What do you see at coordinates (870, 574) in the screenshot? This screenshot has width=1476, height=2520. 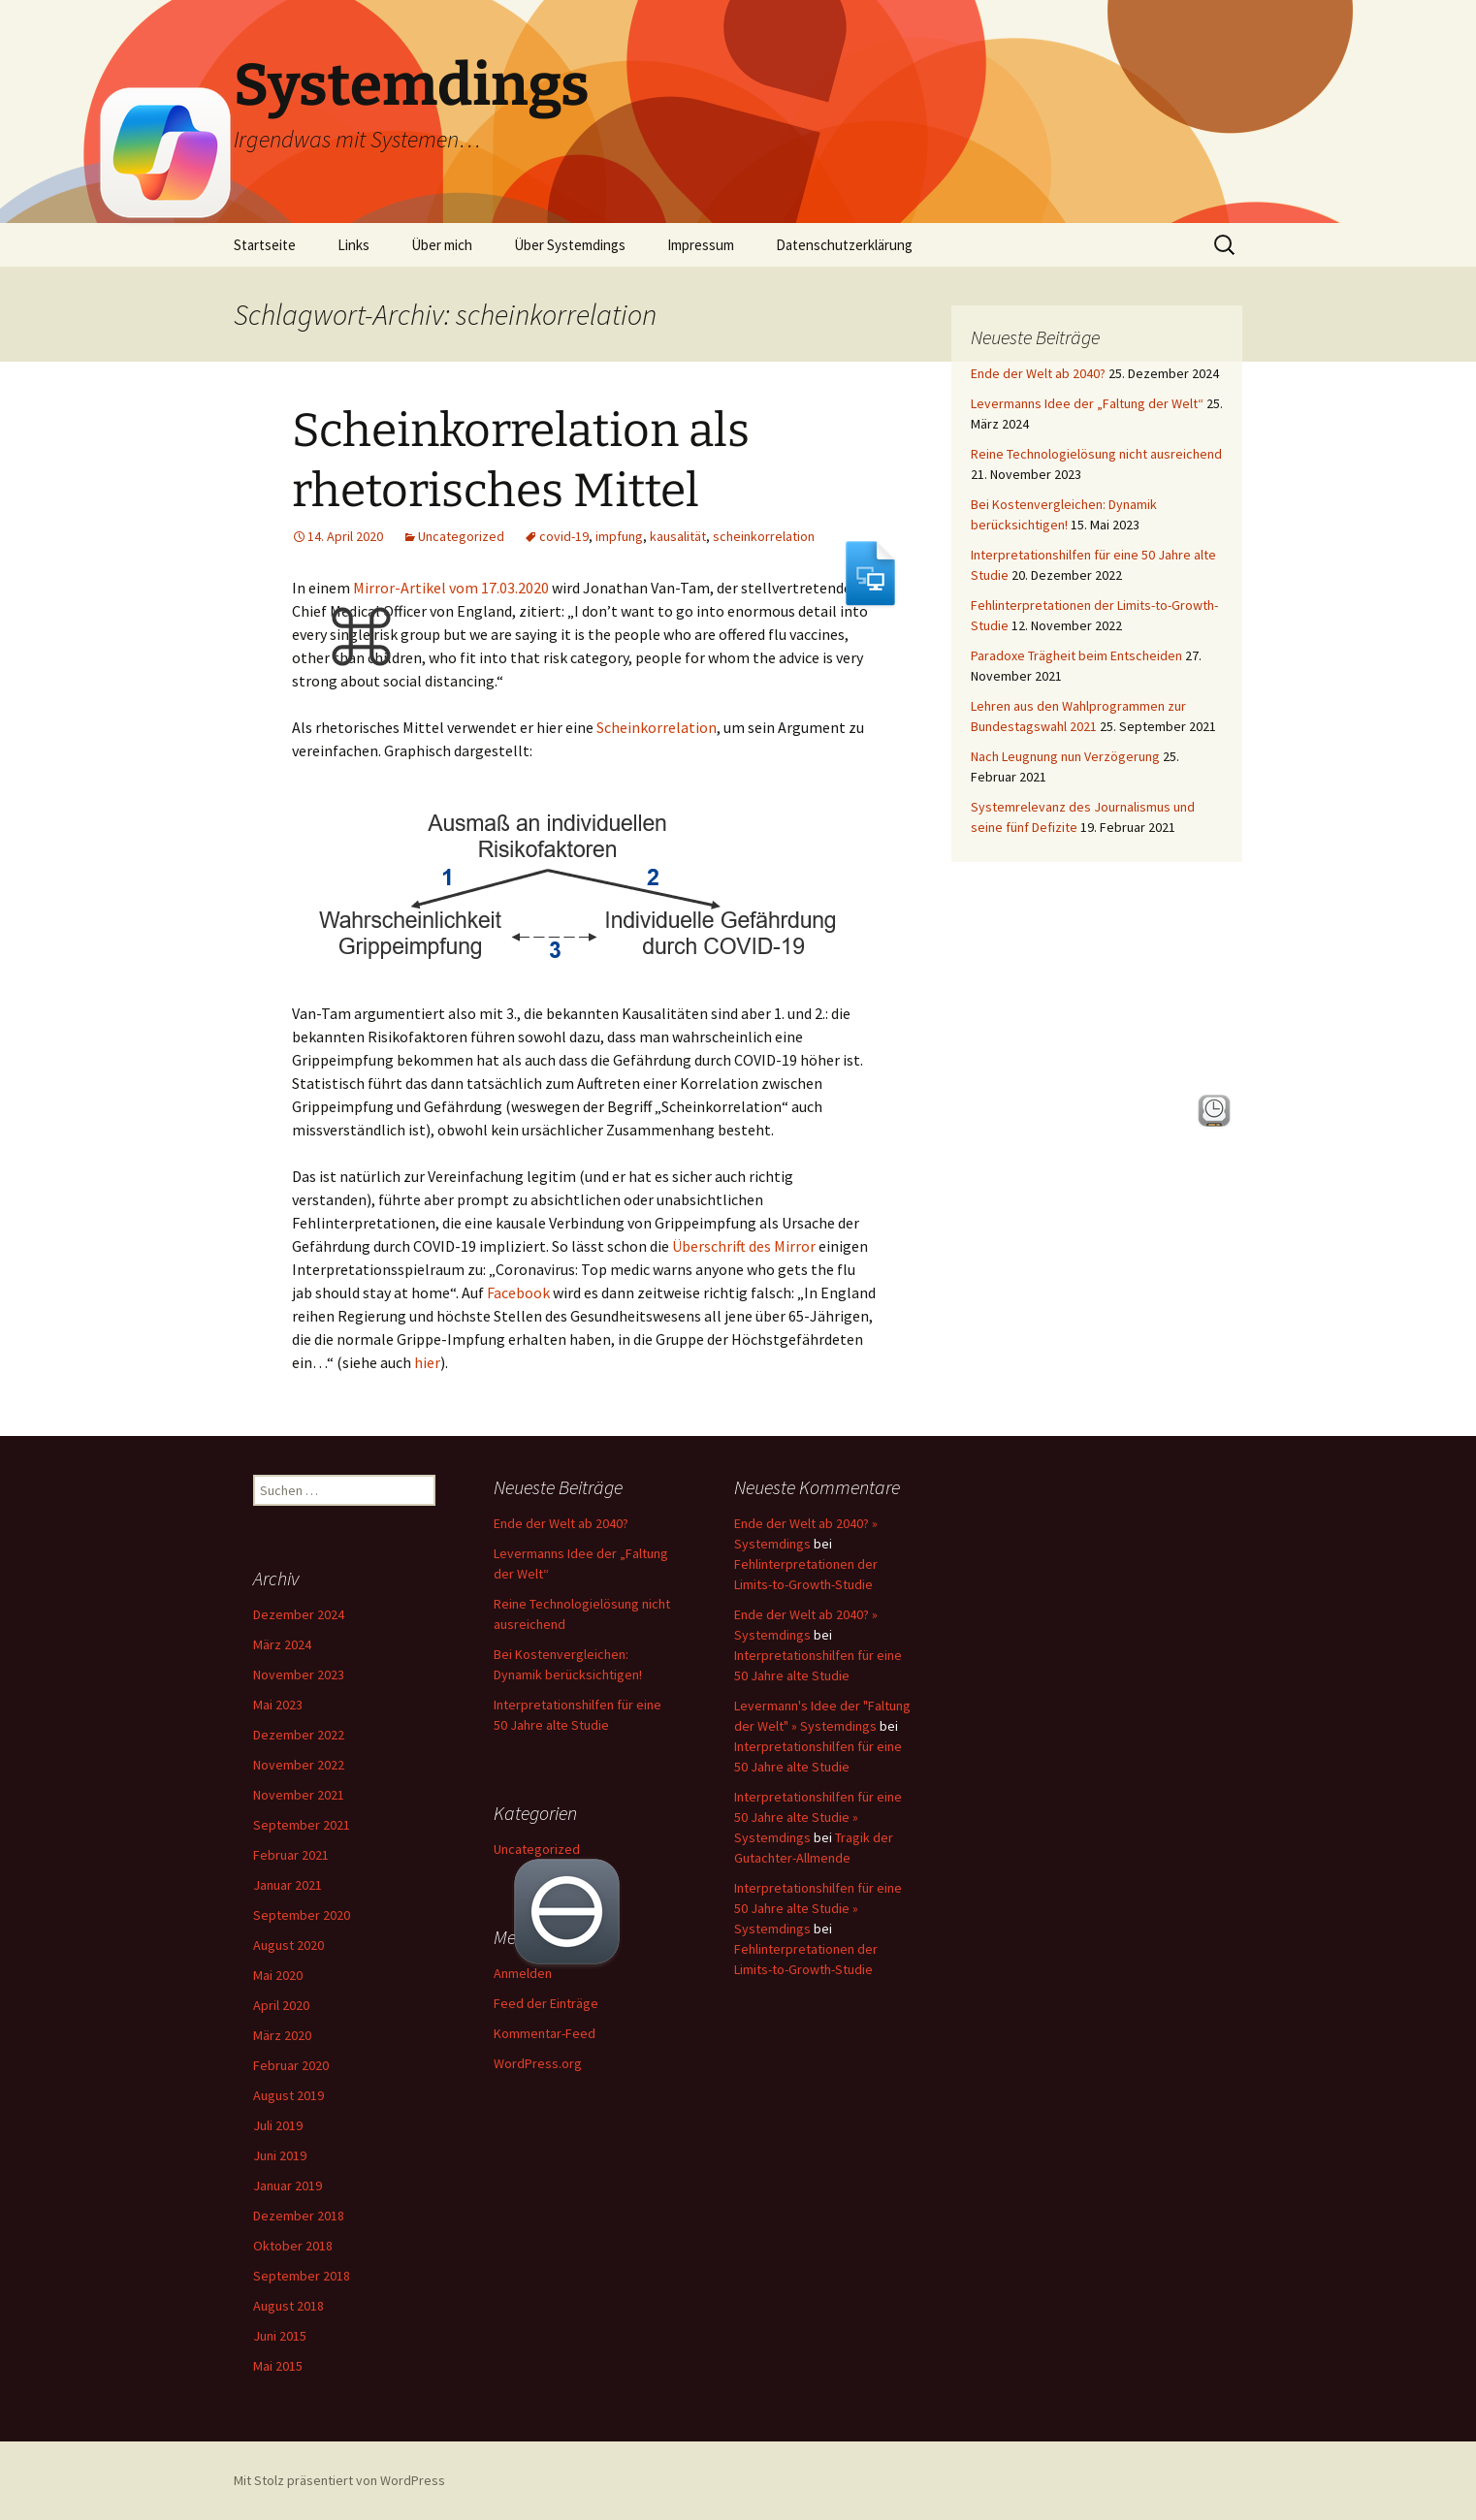 I see `open a remote desktop connection file` at bounding box center [870, 574].